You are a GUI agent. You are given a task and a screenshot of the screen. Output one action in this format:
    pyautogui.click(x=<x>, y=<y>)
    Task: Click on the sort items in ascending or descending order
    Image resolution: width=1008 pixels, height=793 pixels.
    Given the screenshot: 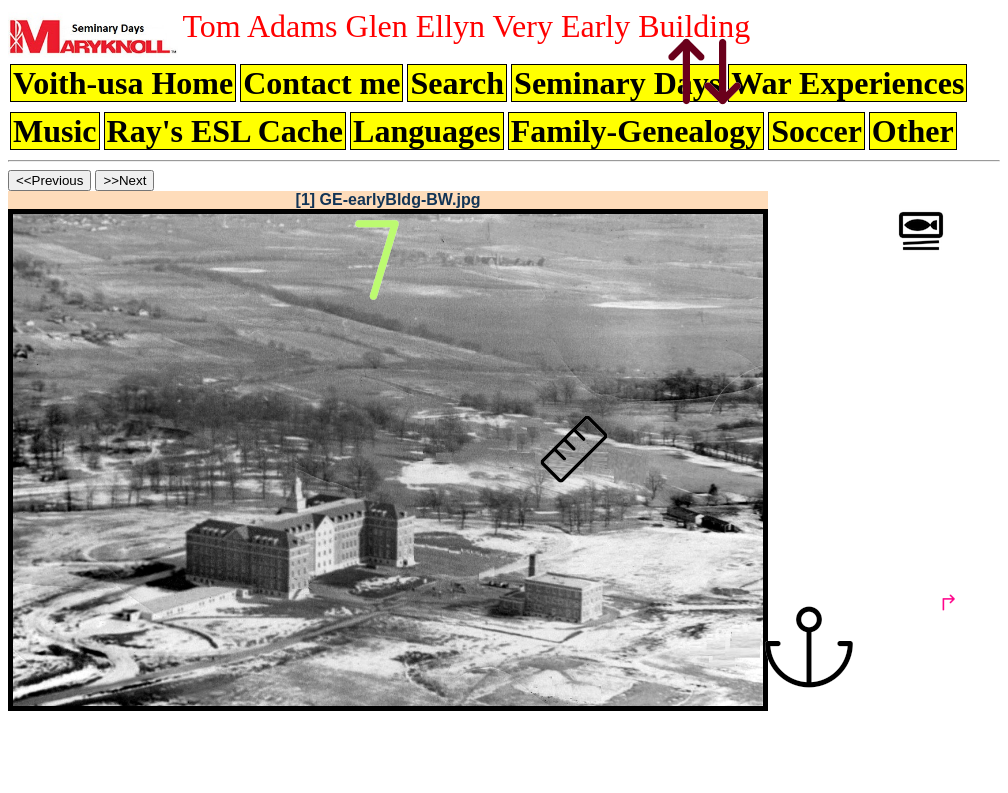 What is the action you would take?
    pyautogui.click(x=704, y=71)
    